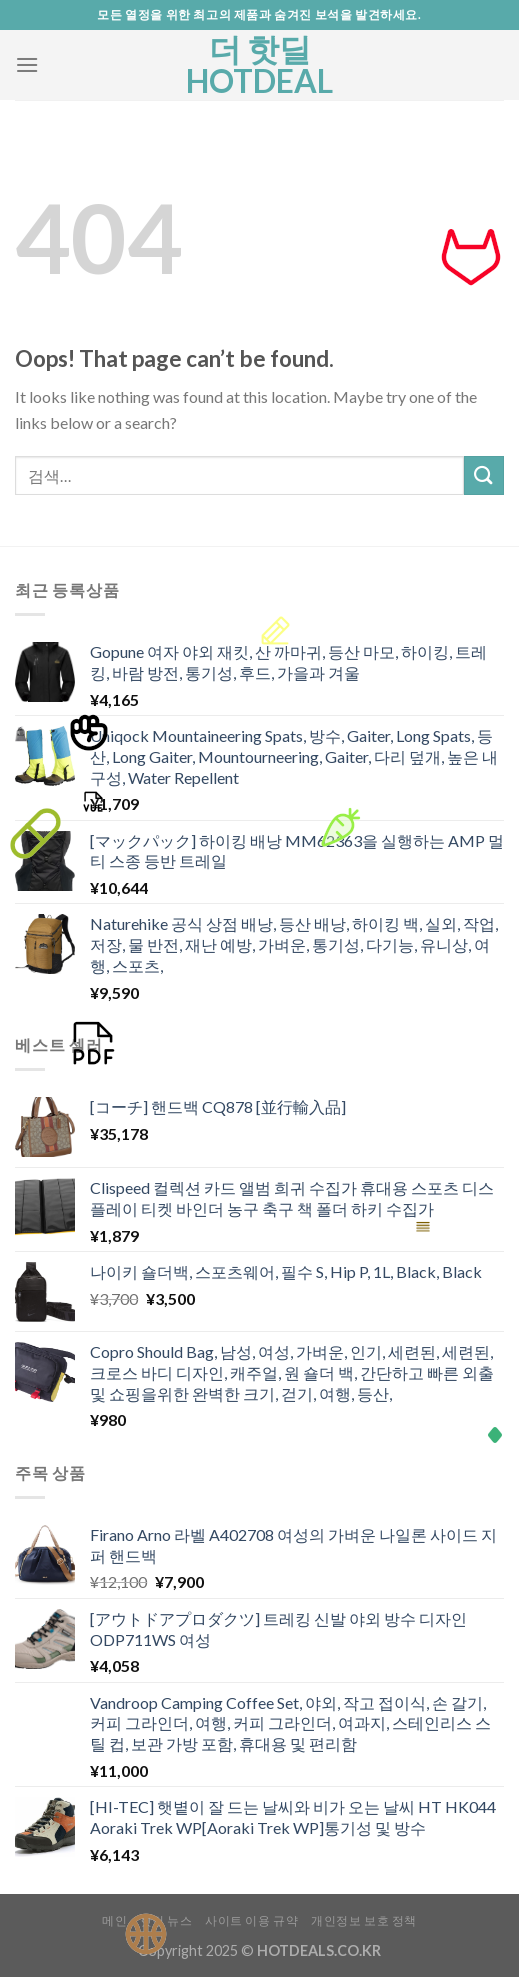  Describe the element at coordinates (35, 833) in the screenshot. I see `access medication reminders or prescriptions` at that location.